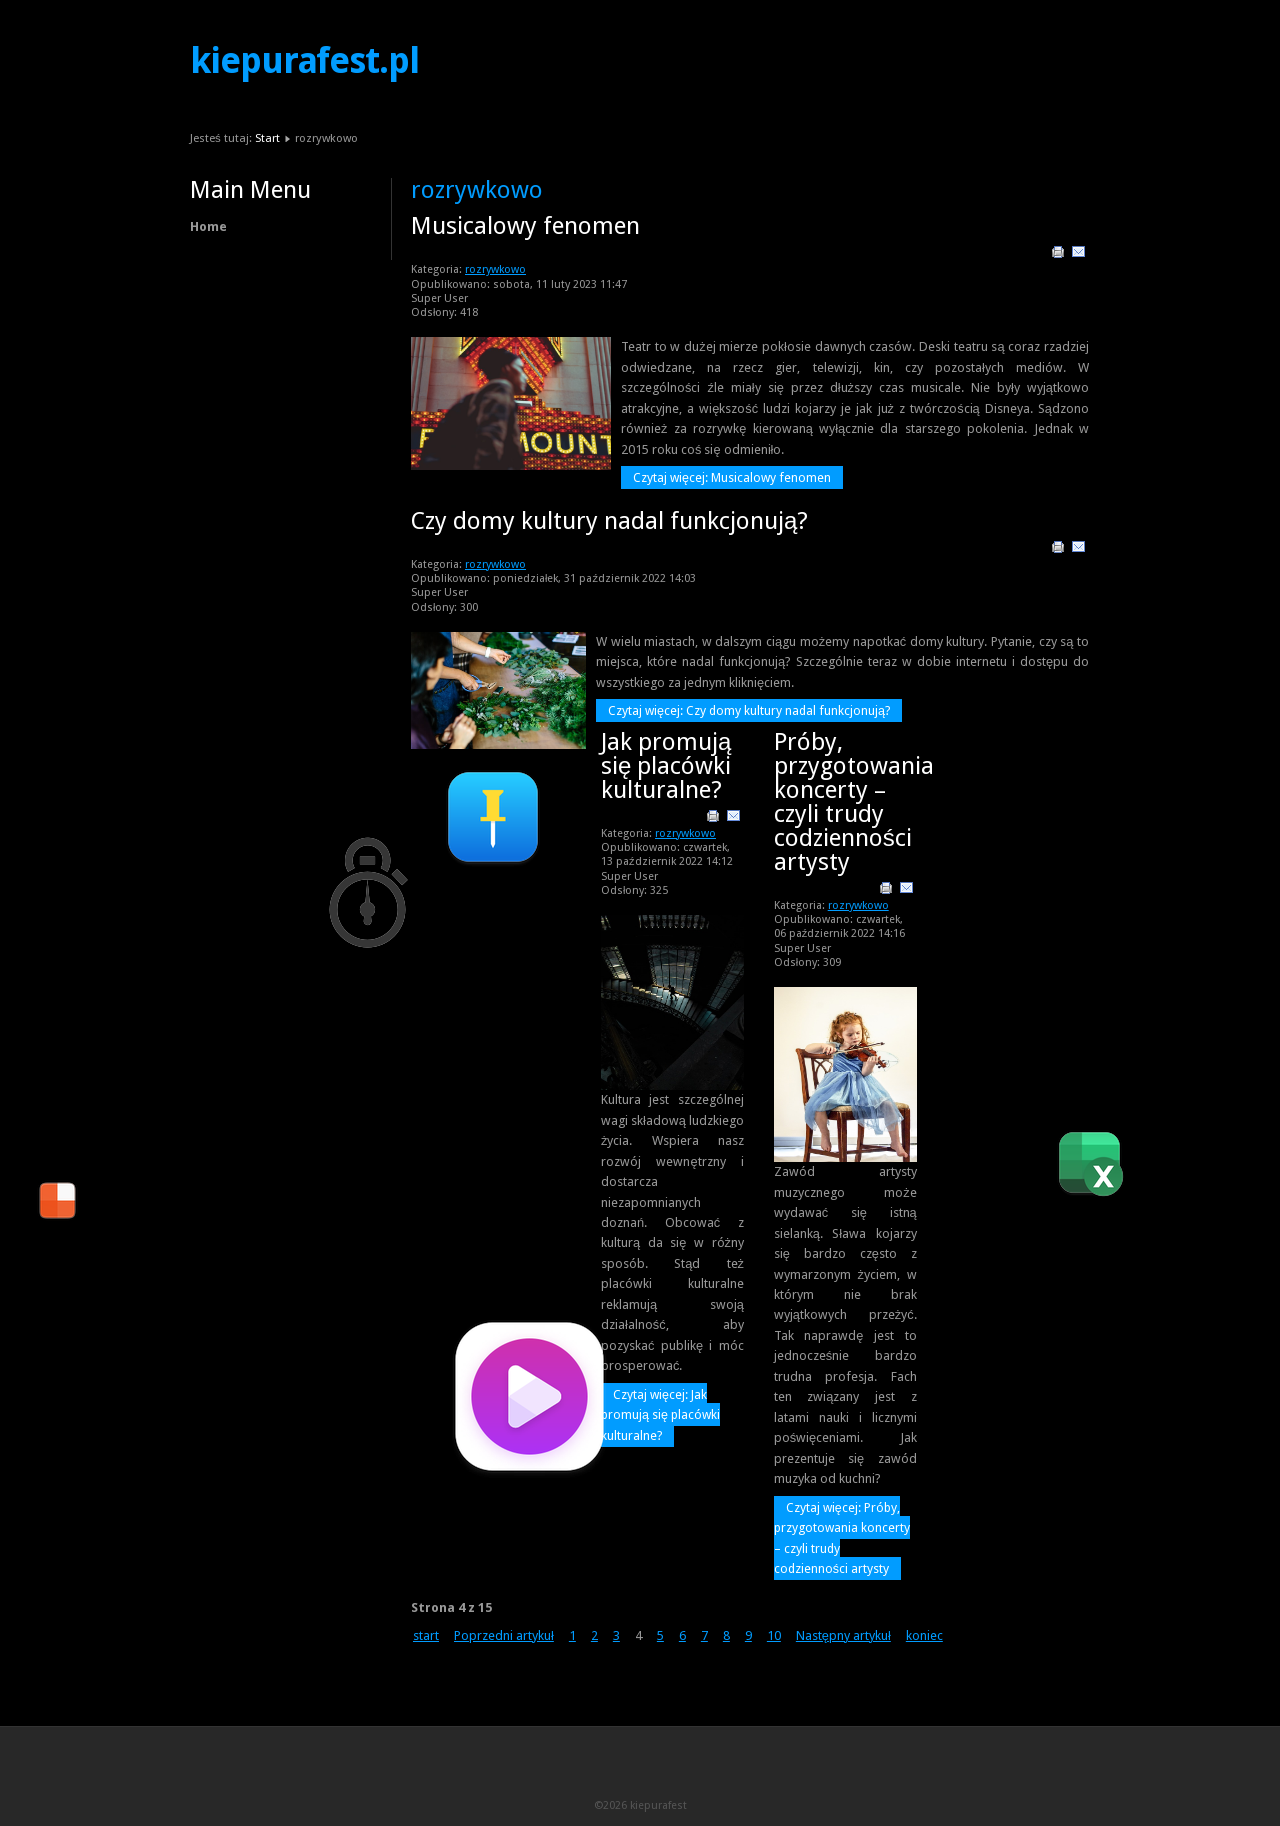 This screenshot has height=1826, width=1280. Describe the element at coordinates (529, 1396) in the screenshot. I see `open mplayer media player app` at that location.